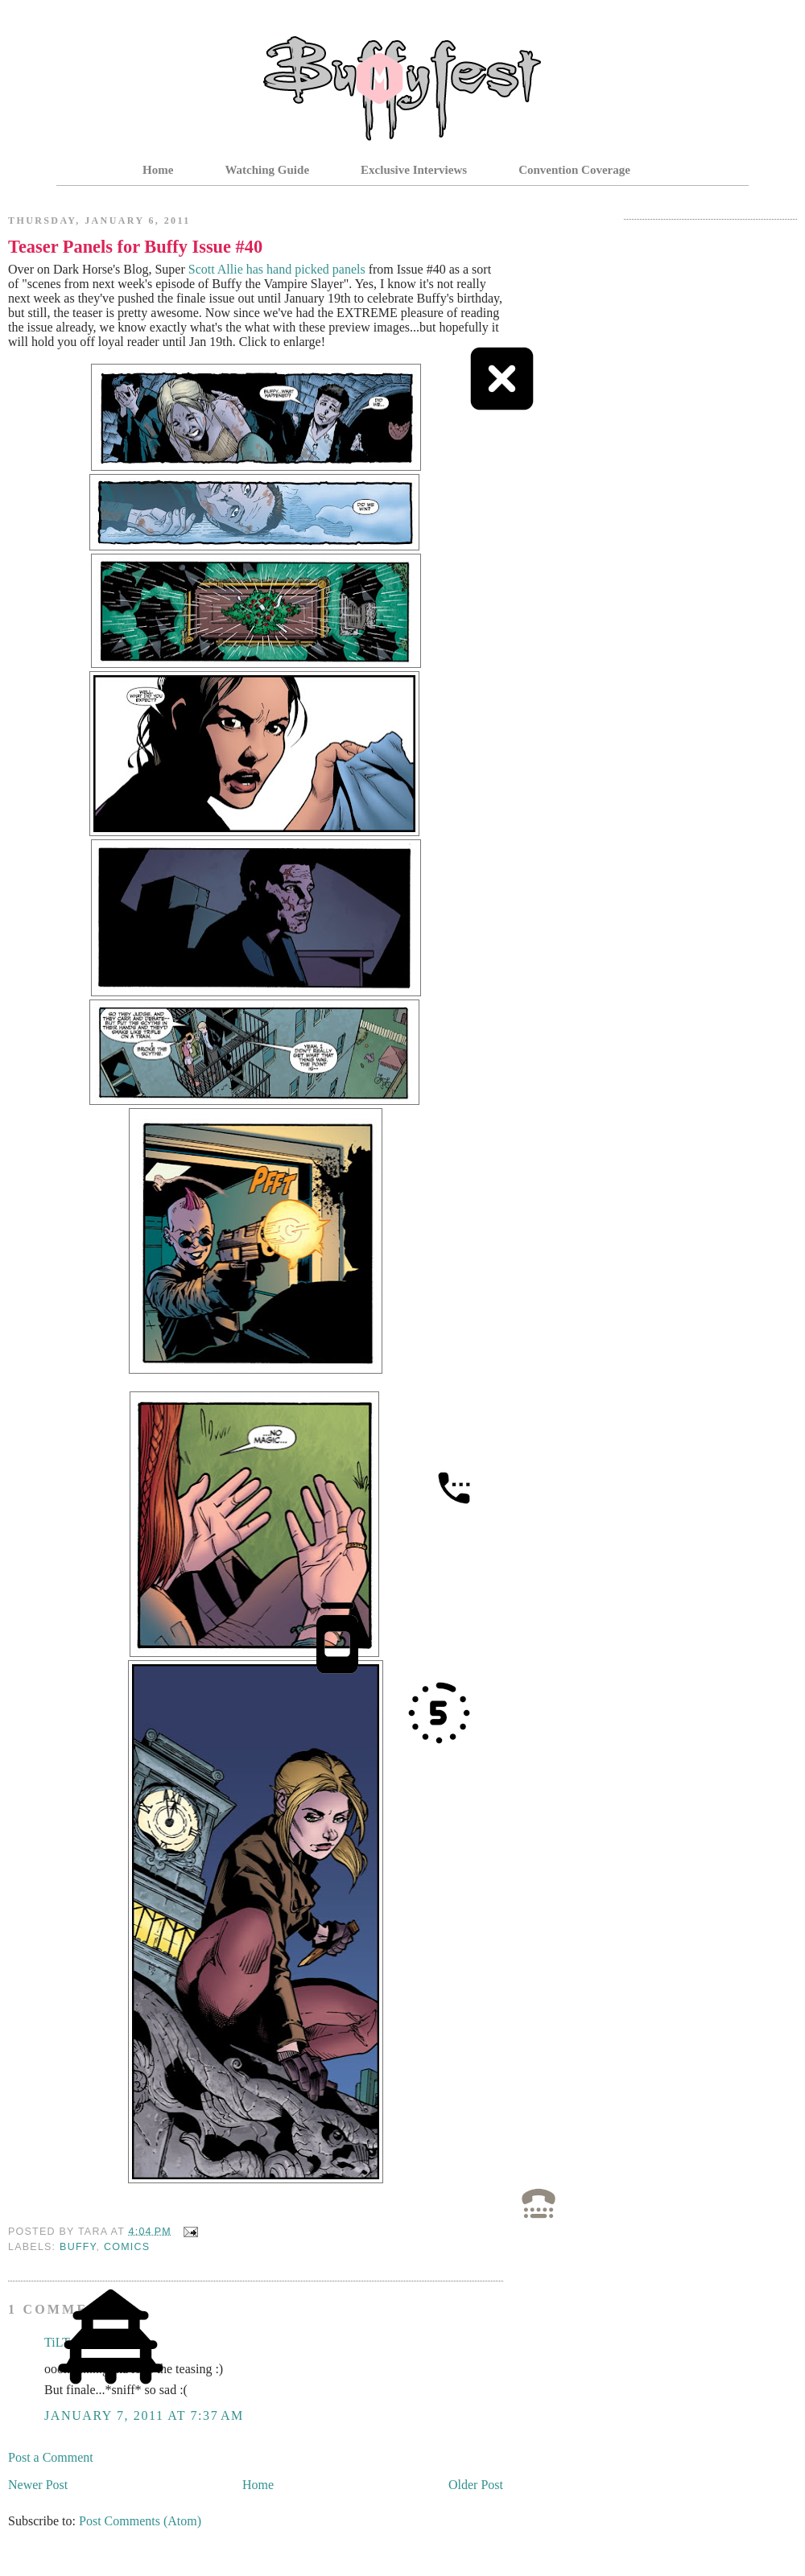 This screenshot has height=2576, width=805. I want to click on set timer or countdown for 5 minutes, so click(439, 1713).